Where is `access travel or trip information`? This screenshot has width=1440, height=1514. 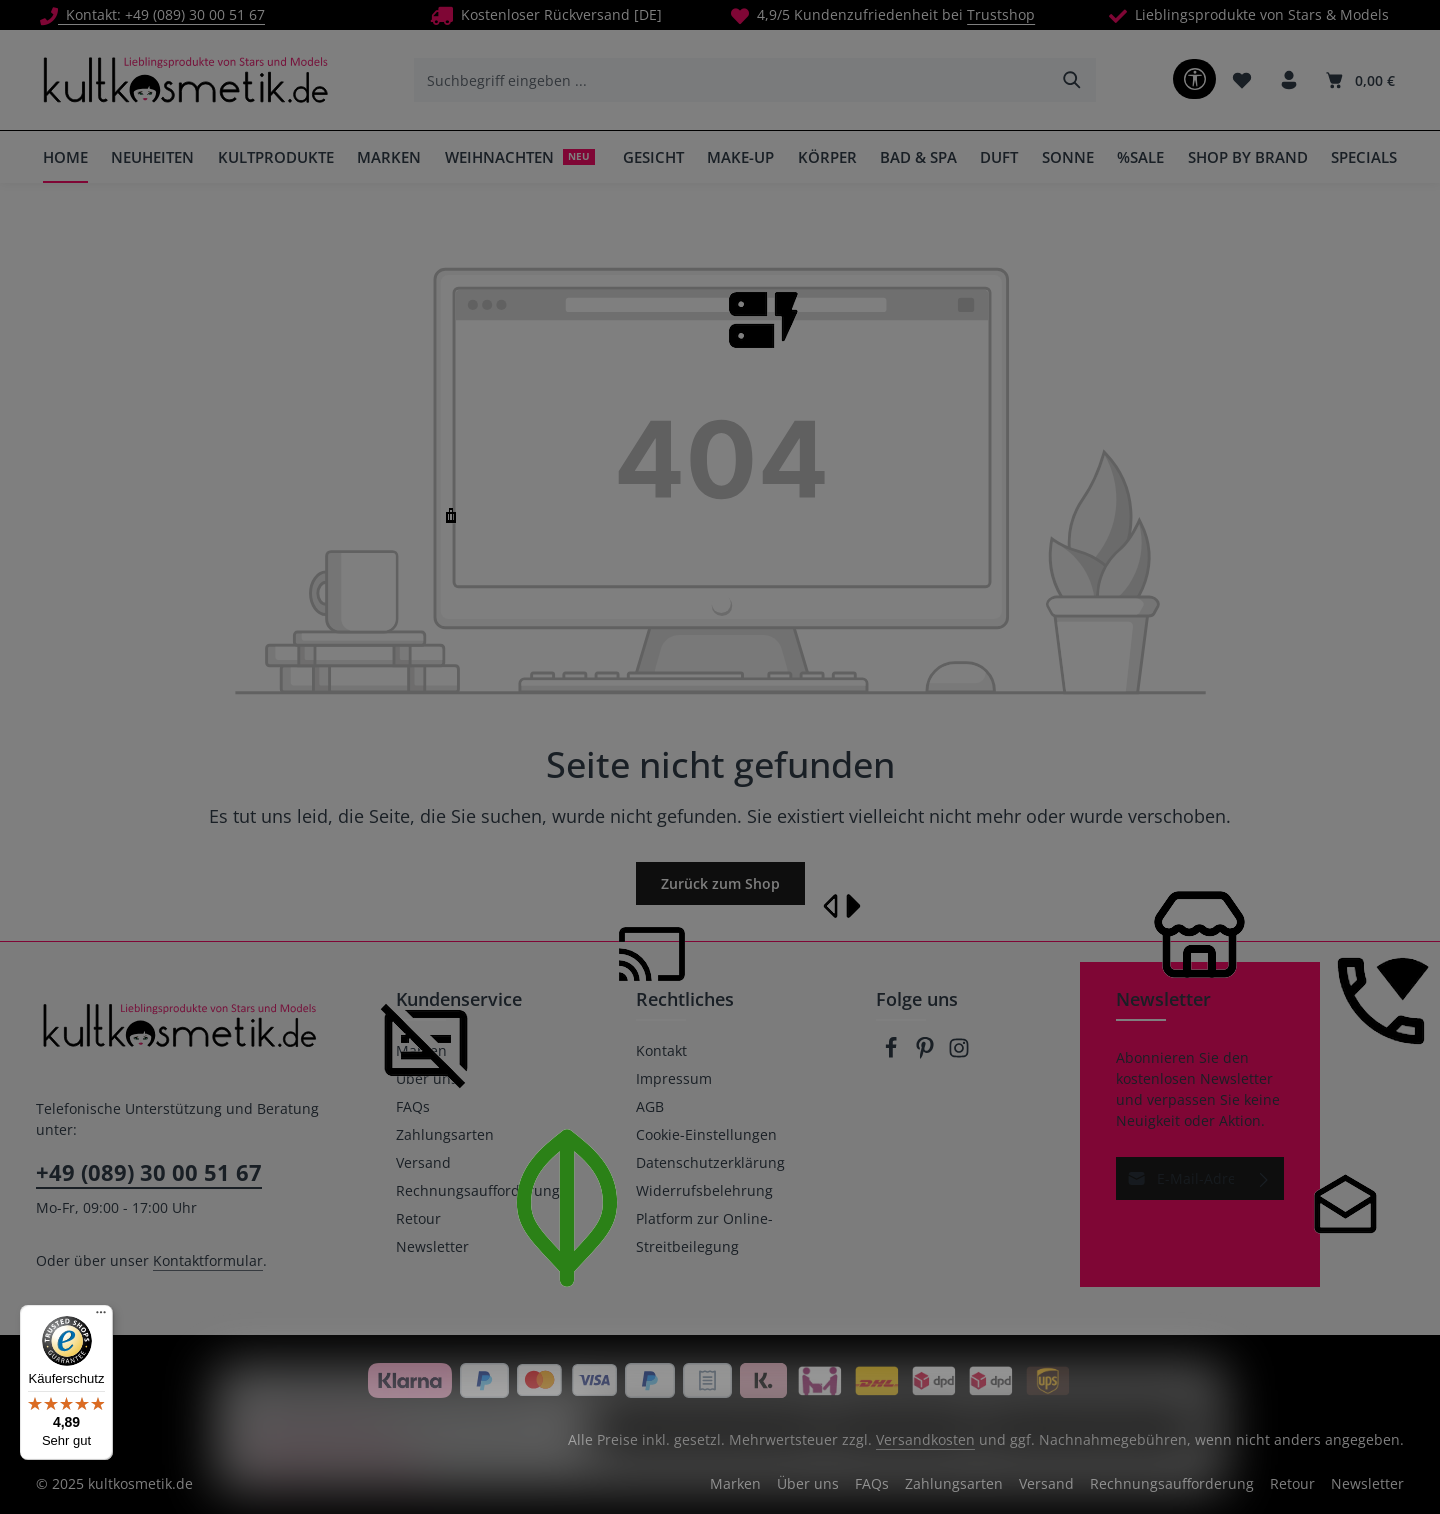
access travel or trip information is located at coordinates (451, 516).